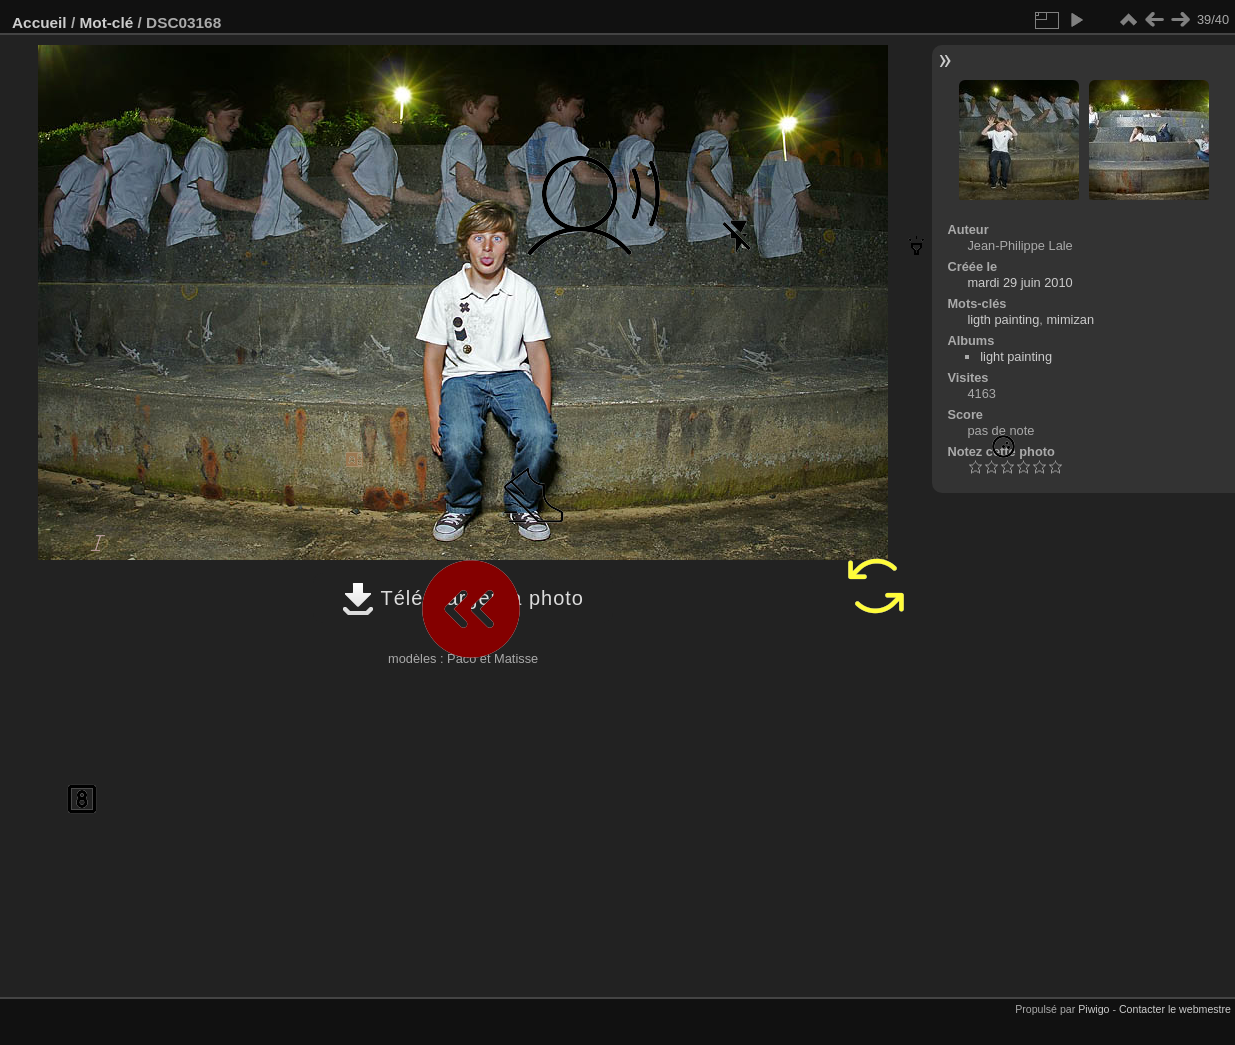  What do you see at coordinates (916, 245) in the screenshot?
I see `highlight selected text` at bounding box center [916, 245].